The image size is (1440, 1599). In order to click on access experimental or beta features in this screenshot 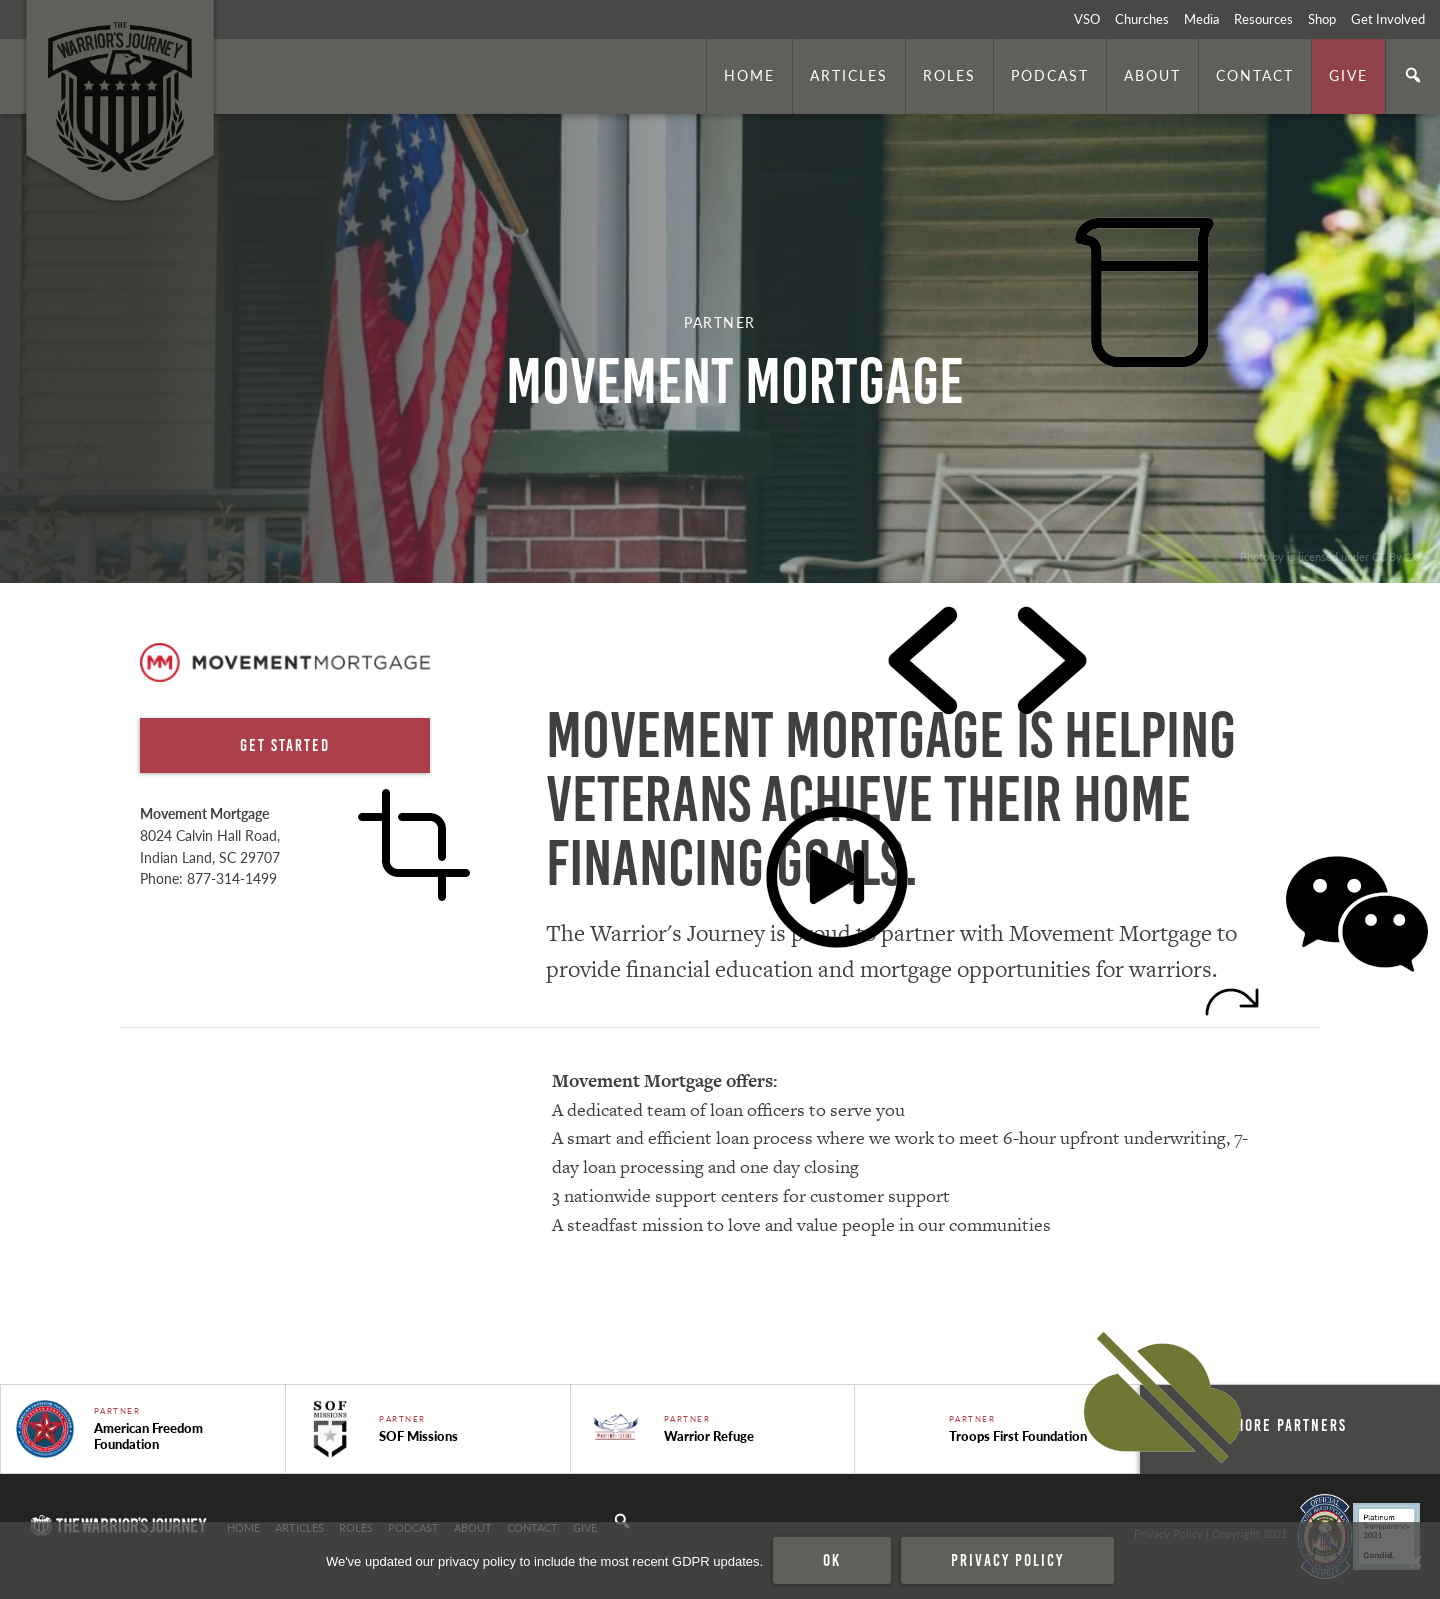, I will do `click(1144, 292)`.